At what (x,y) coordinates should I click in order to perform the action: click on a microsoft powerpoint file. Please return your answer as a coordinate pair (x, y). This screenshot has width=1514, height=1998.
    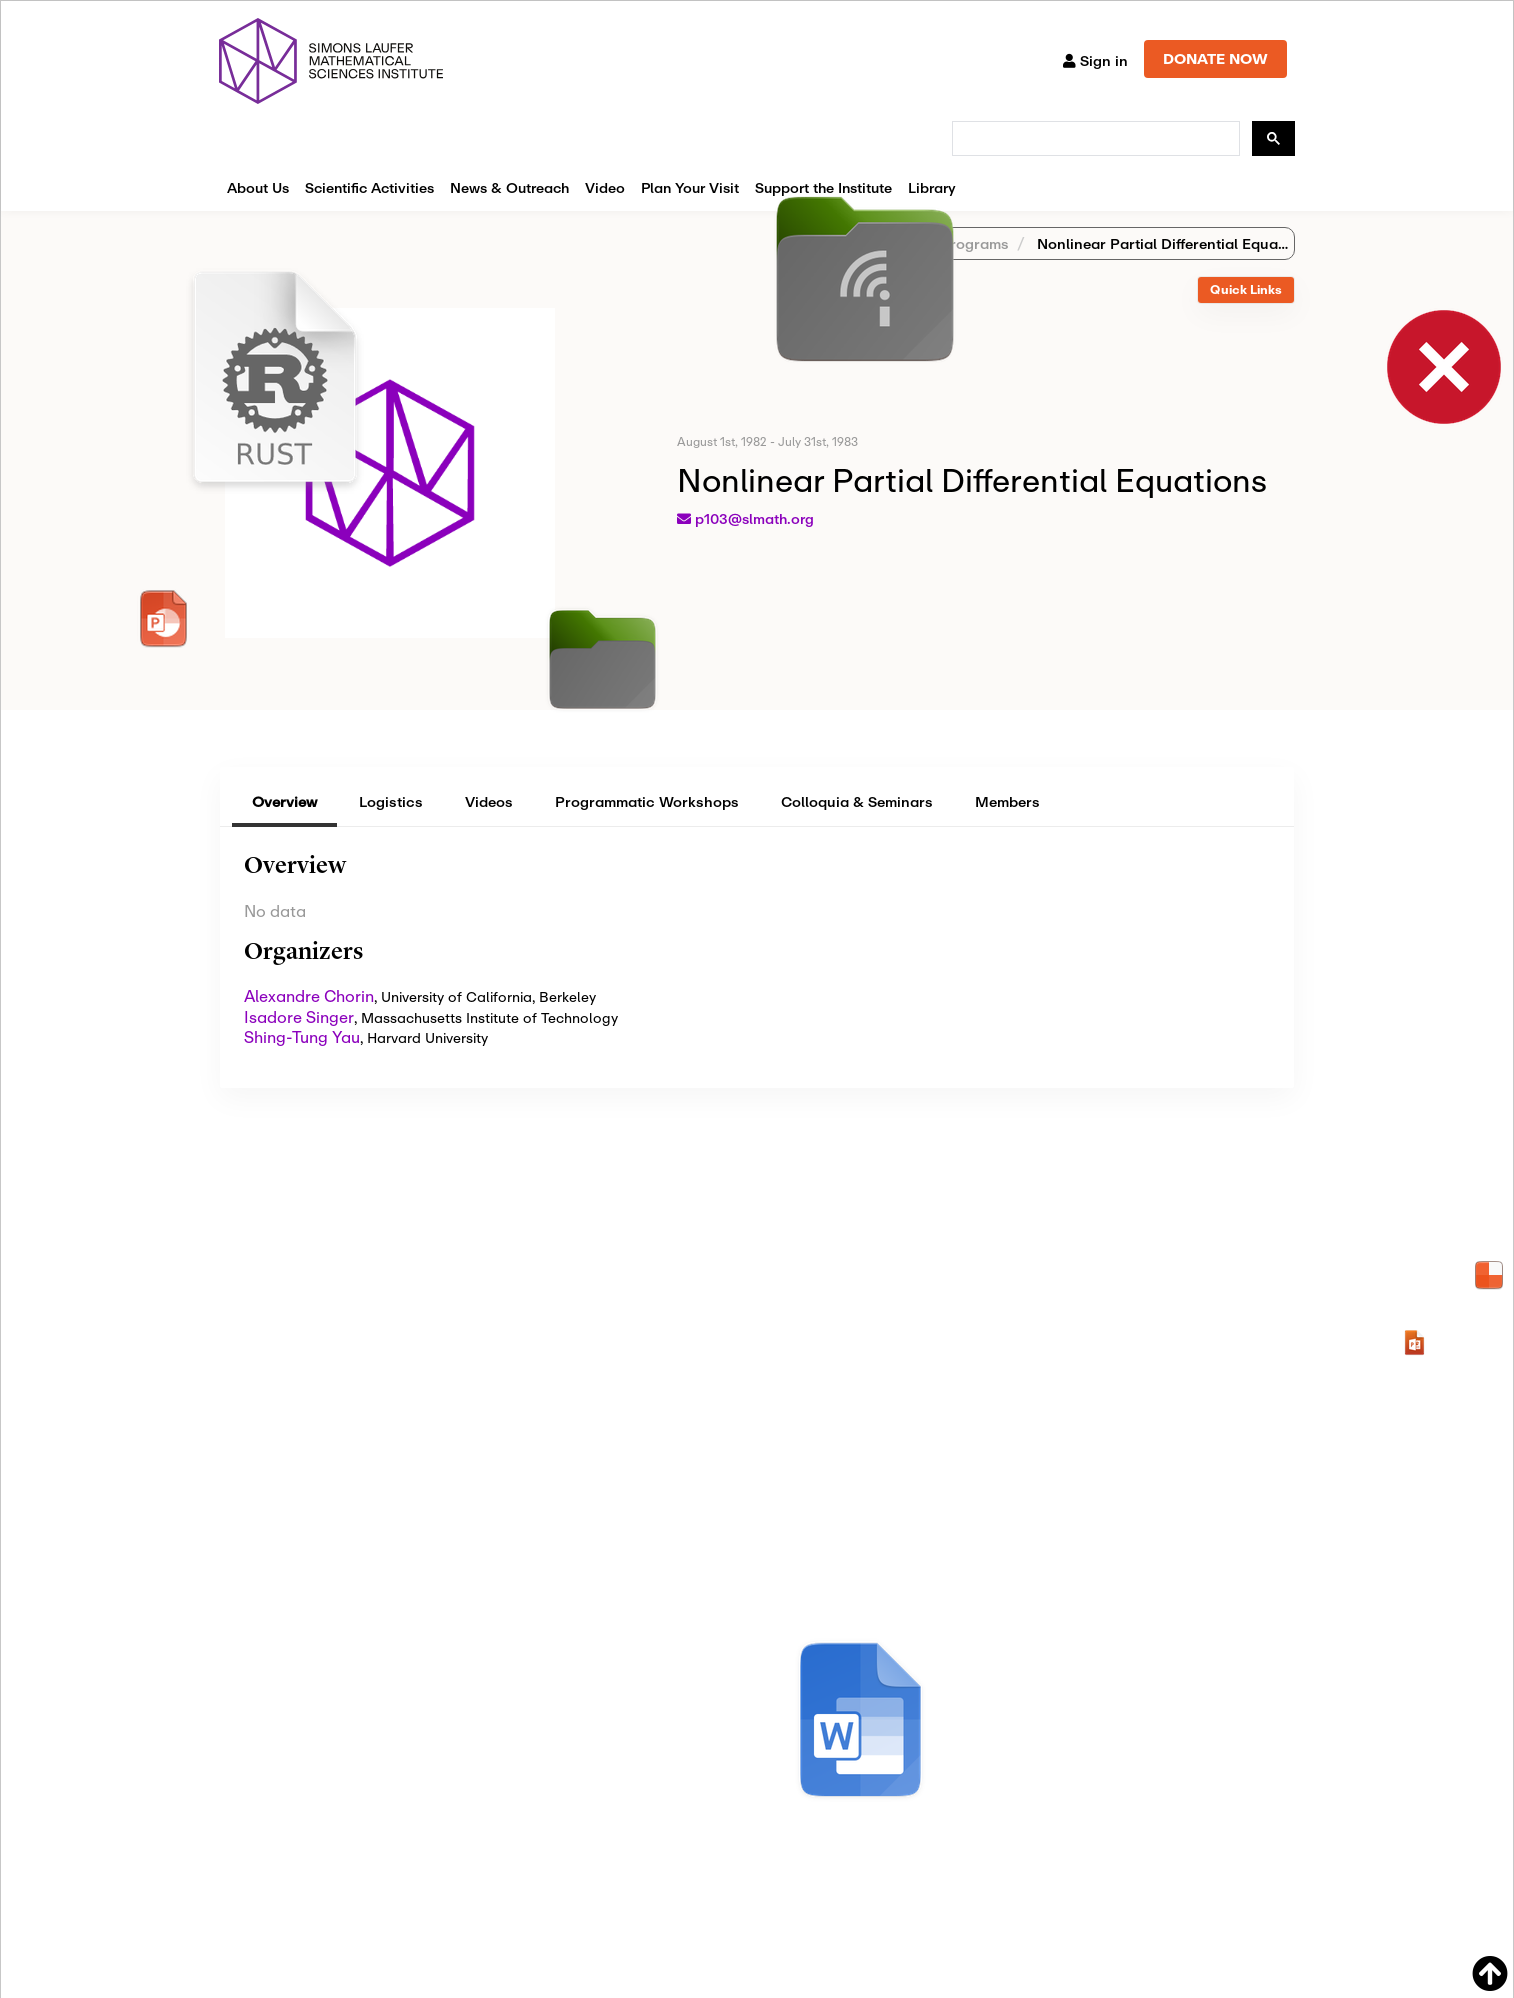
    Looking at the image, I should click on (163, 618).